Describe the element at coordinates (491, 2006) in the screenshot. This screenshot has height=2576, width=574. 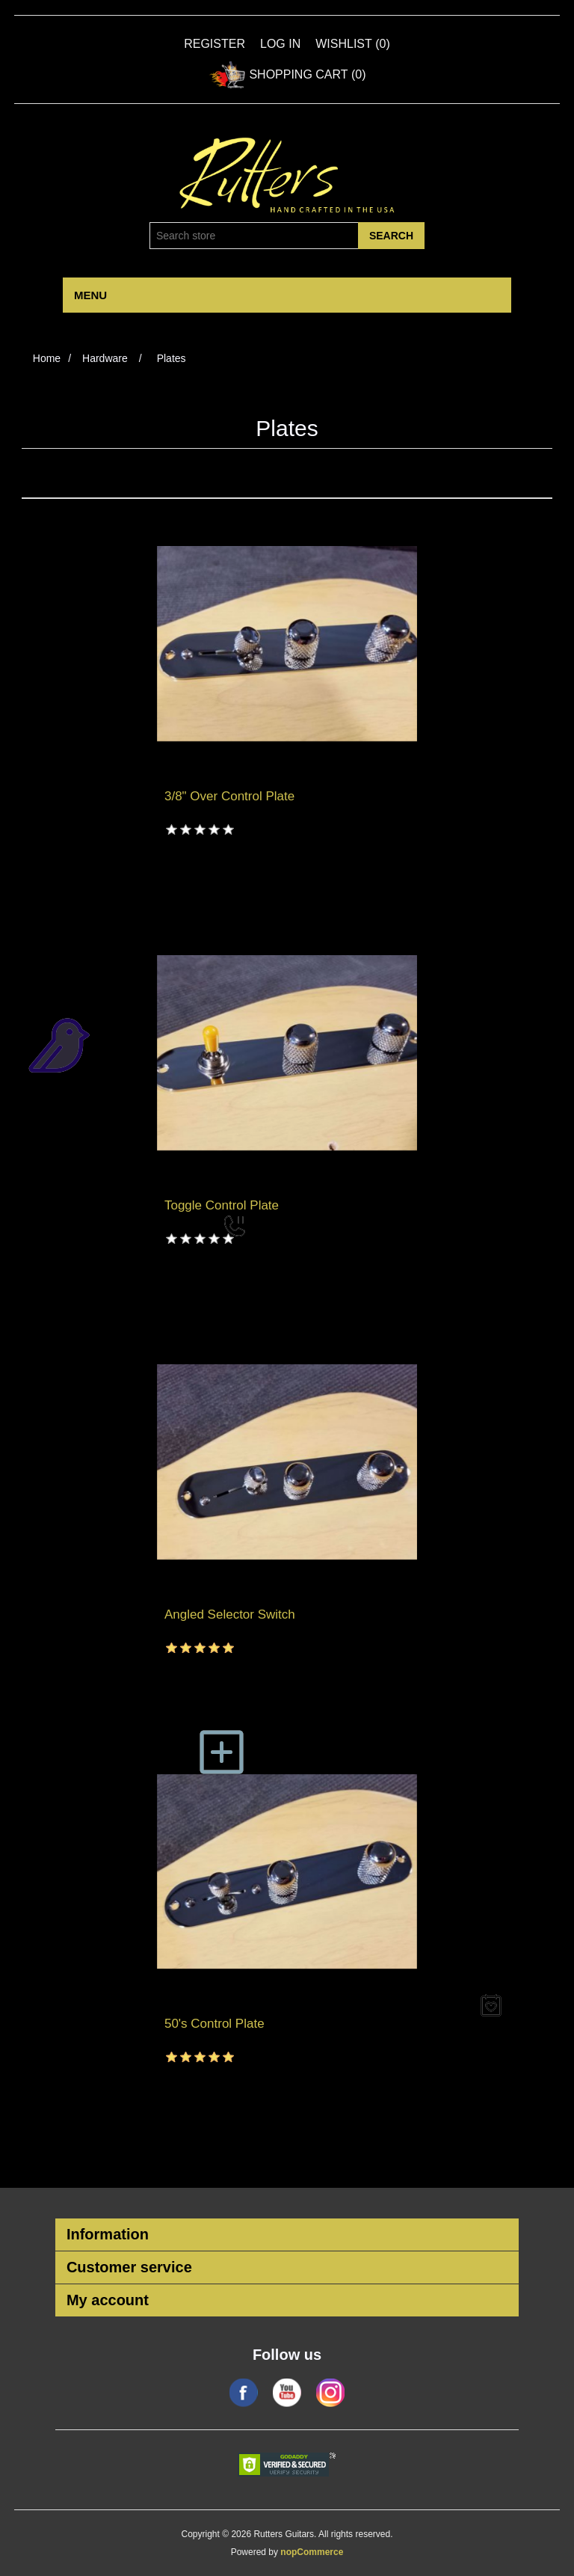
I see `view favorite or loved events` at that location.